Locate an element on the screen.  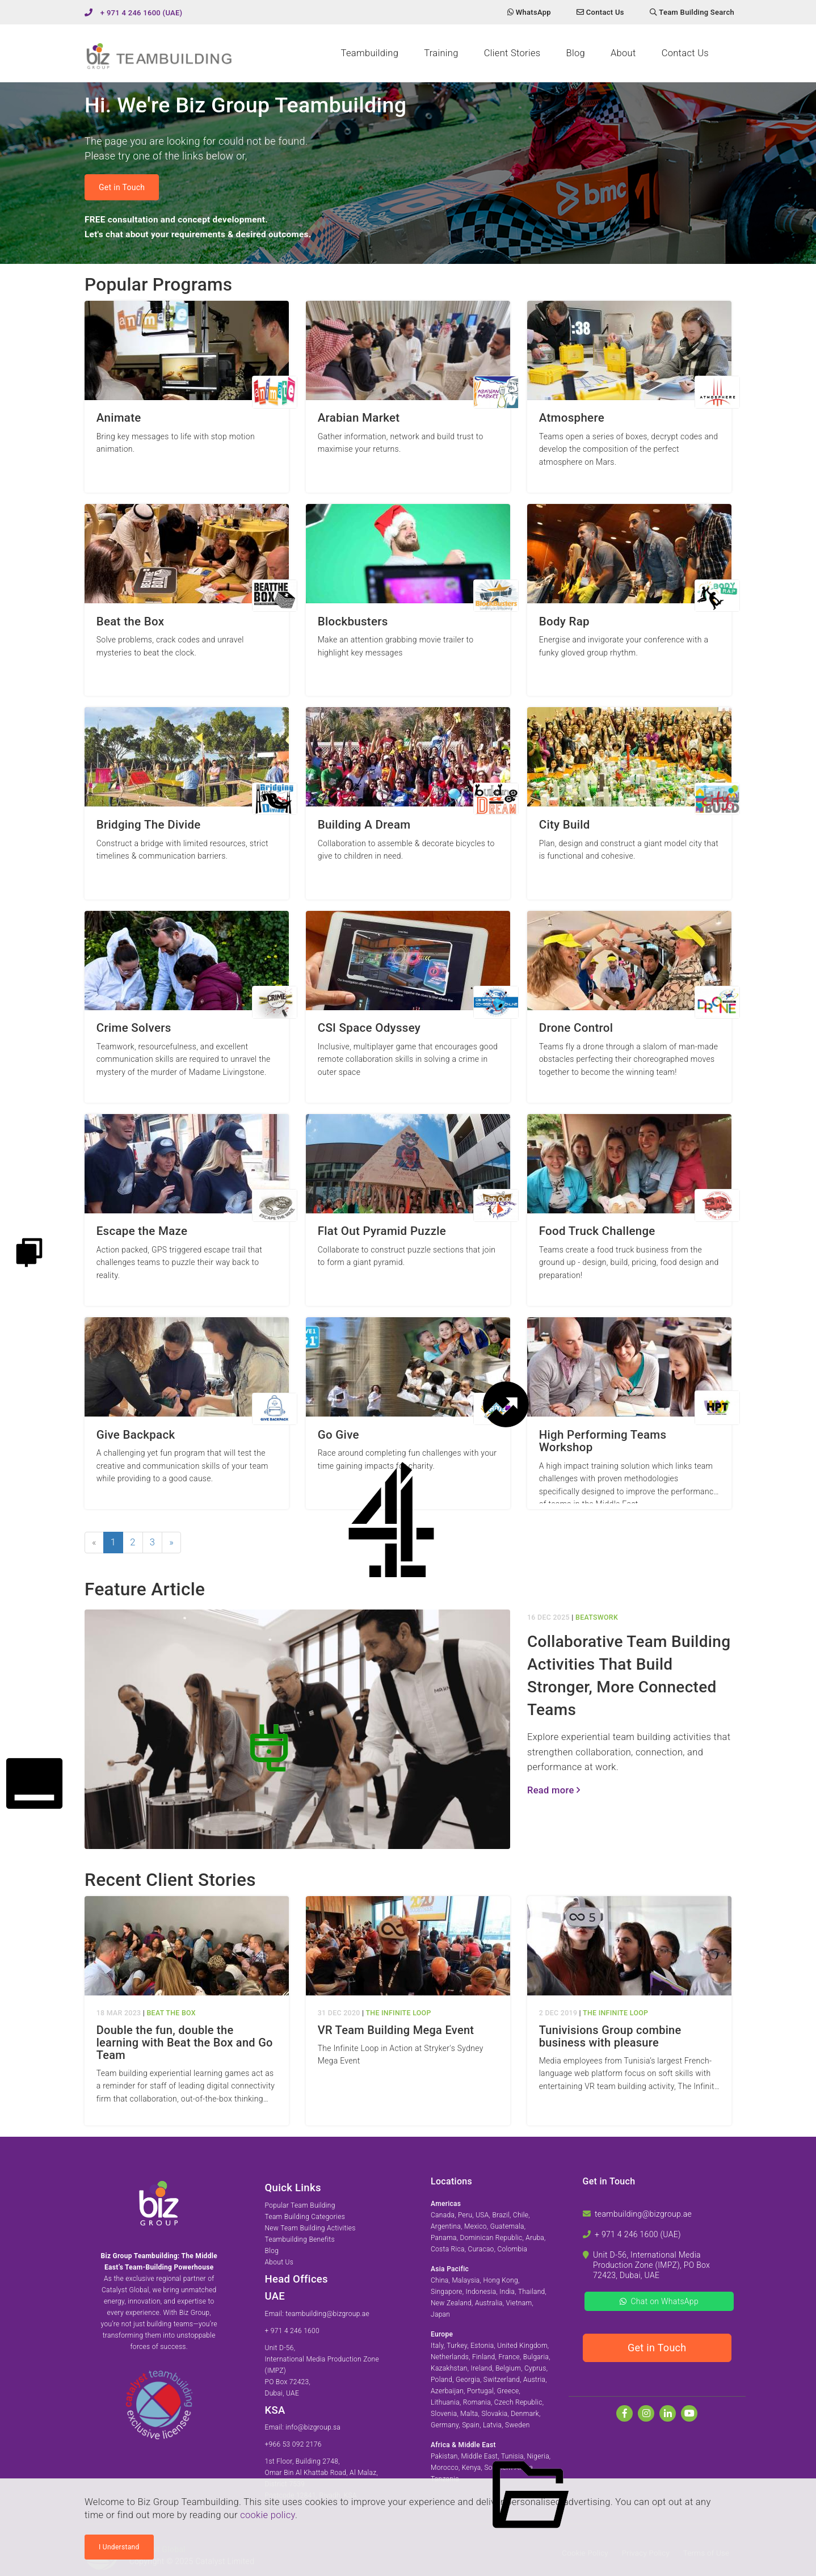
start or set a timer is located at coordinates (730, 806).